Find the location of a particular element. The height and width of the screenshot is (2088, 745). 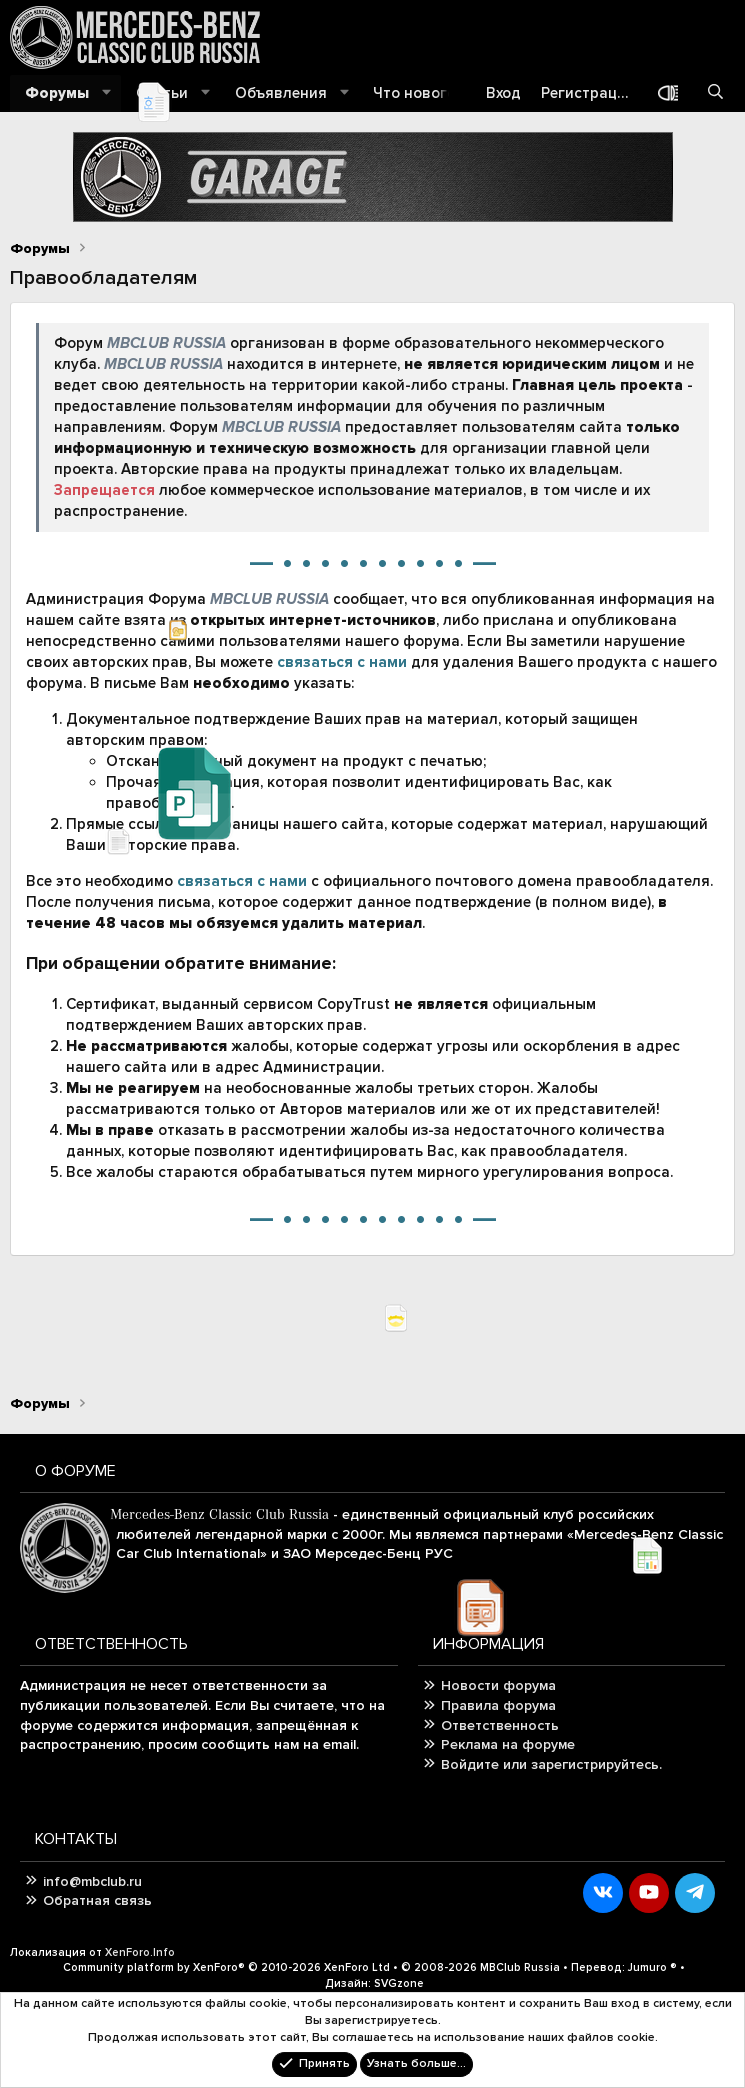

microsoft publisher document file is located at coordinates (194, 793).